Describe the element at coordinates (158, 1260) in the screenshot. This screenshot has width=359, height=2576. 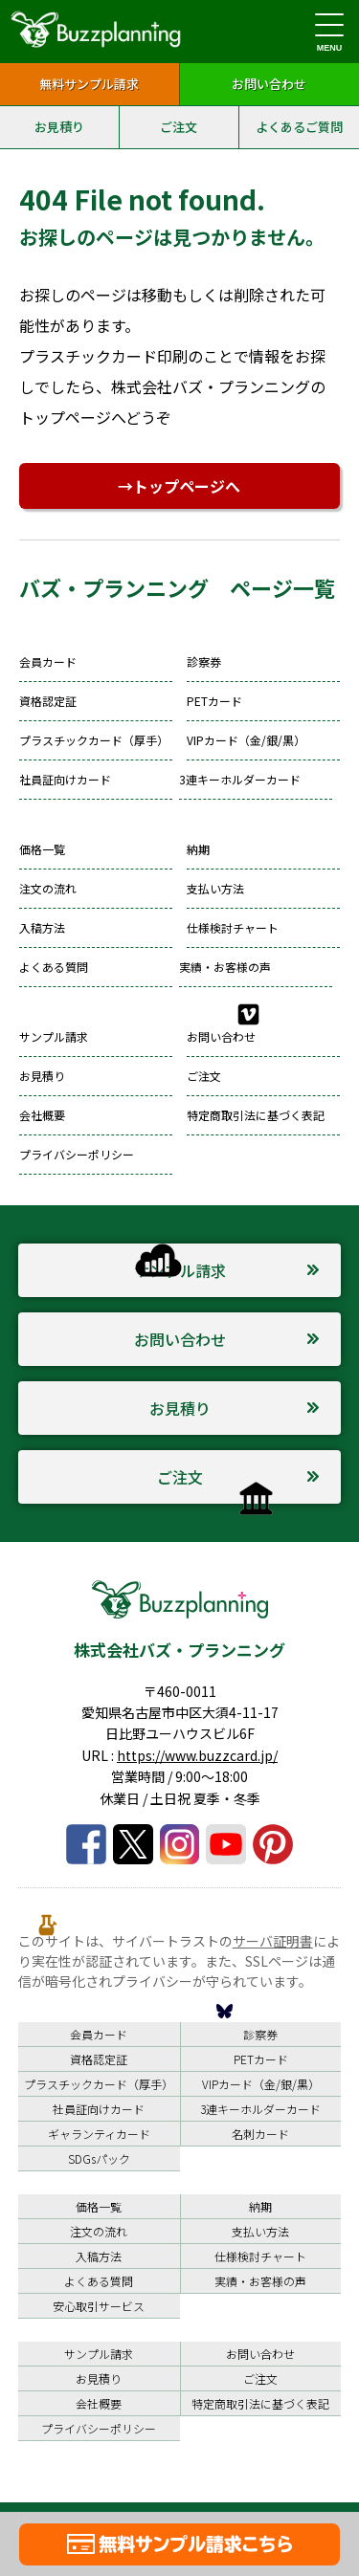
I see `open Sellsy CRM platform` at that location.